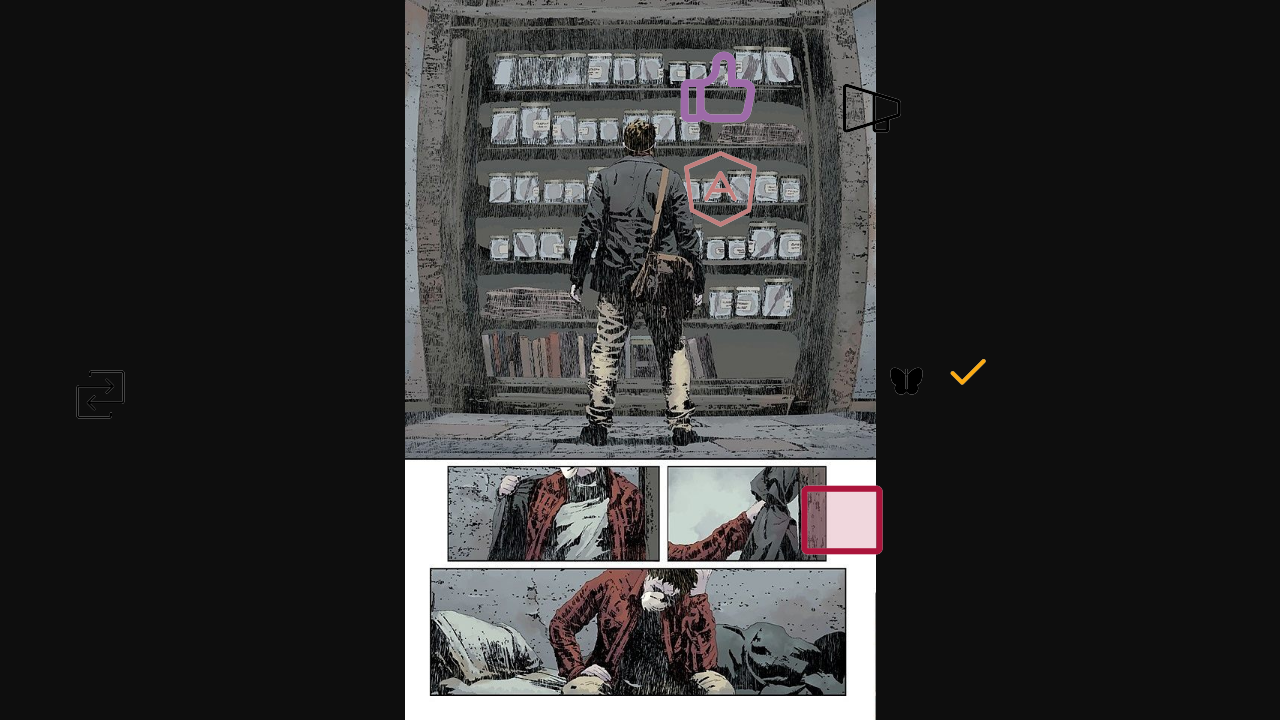  What do you see at coordinates (100, 394) in the screenshot?
I see `swap or exchange items` at bounding box center [100, 394].